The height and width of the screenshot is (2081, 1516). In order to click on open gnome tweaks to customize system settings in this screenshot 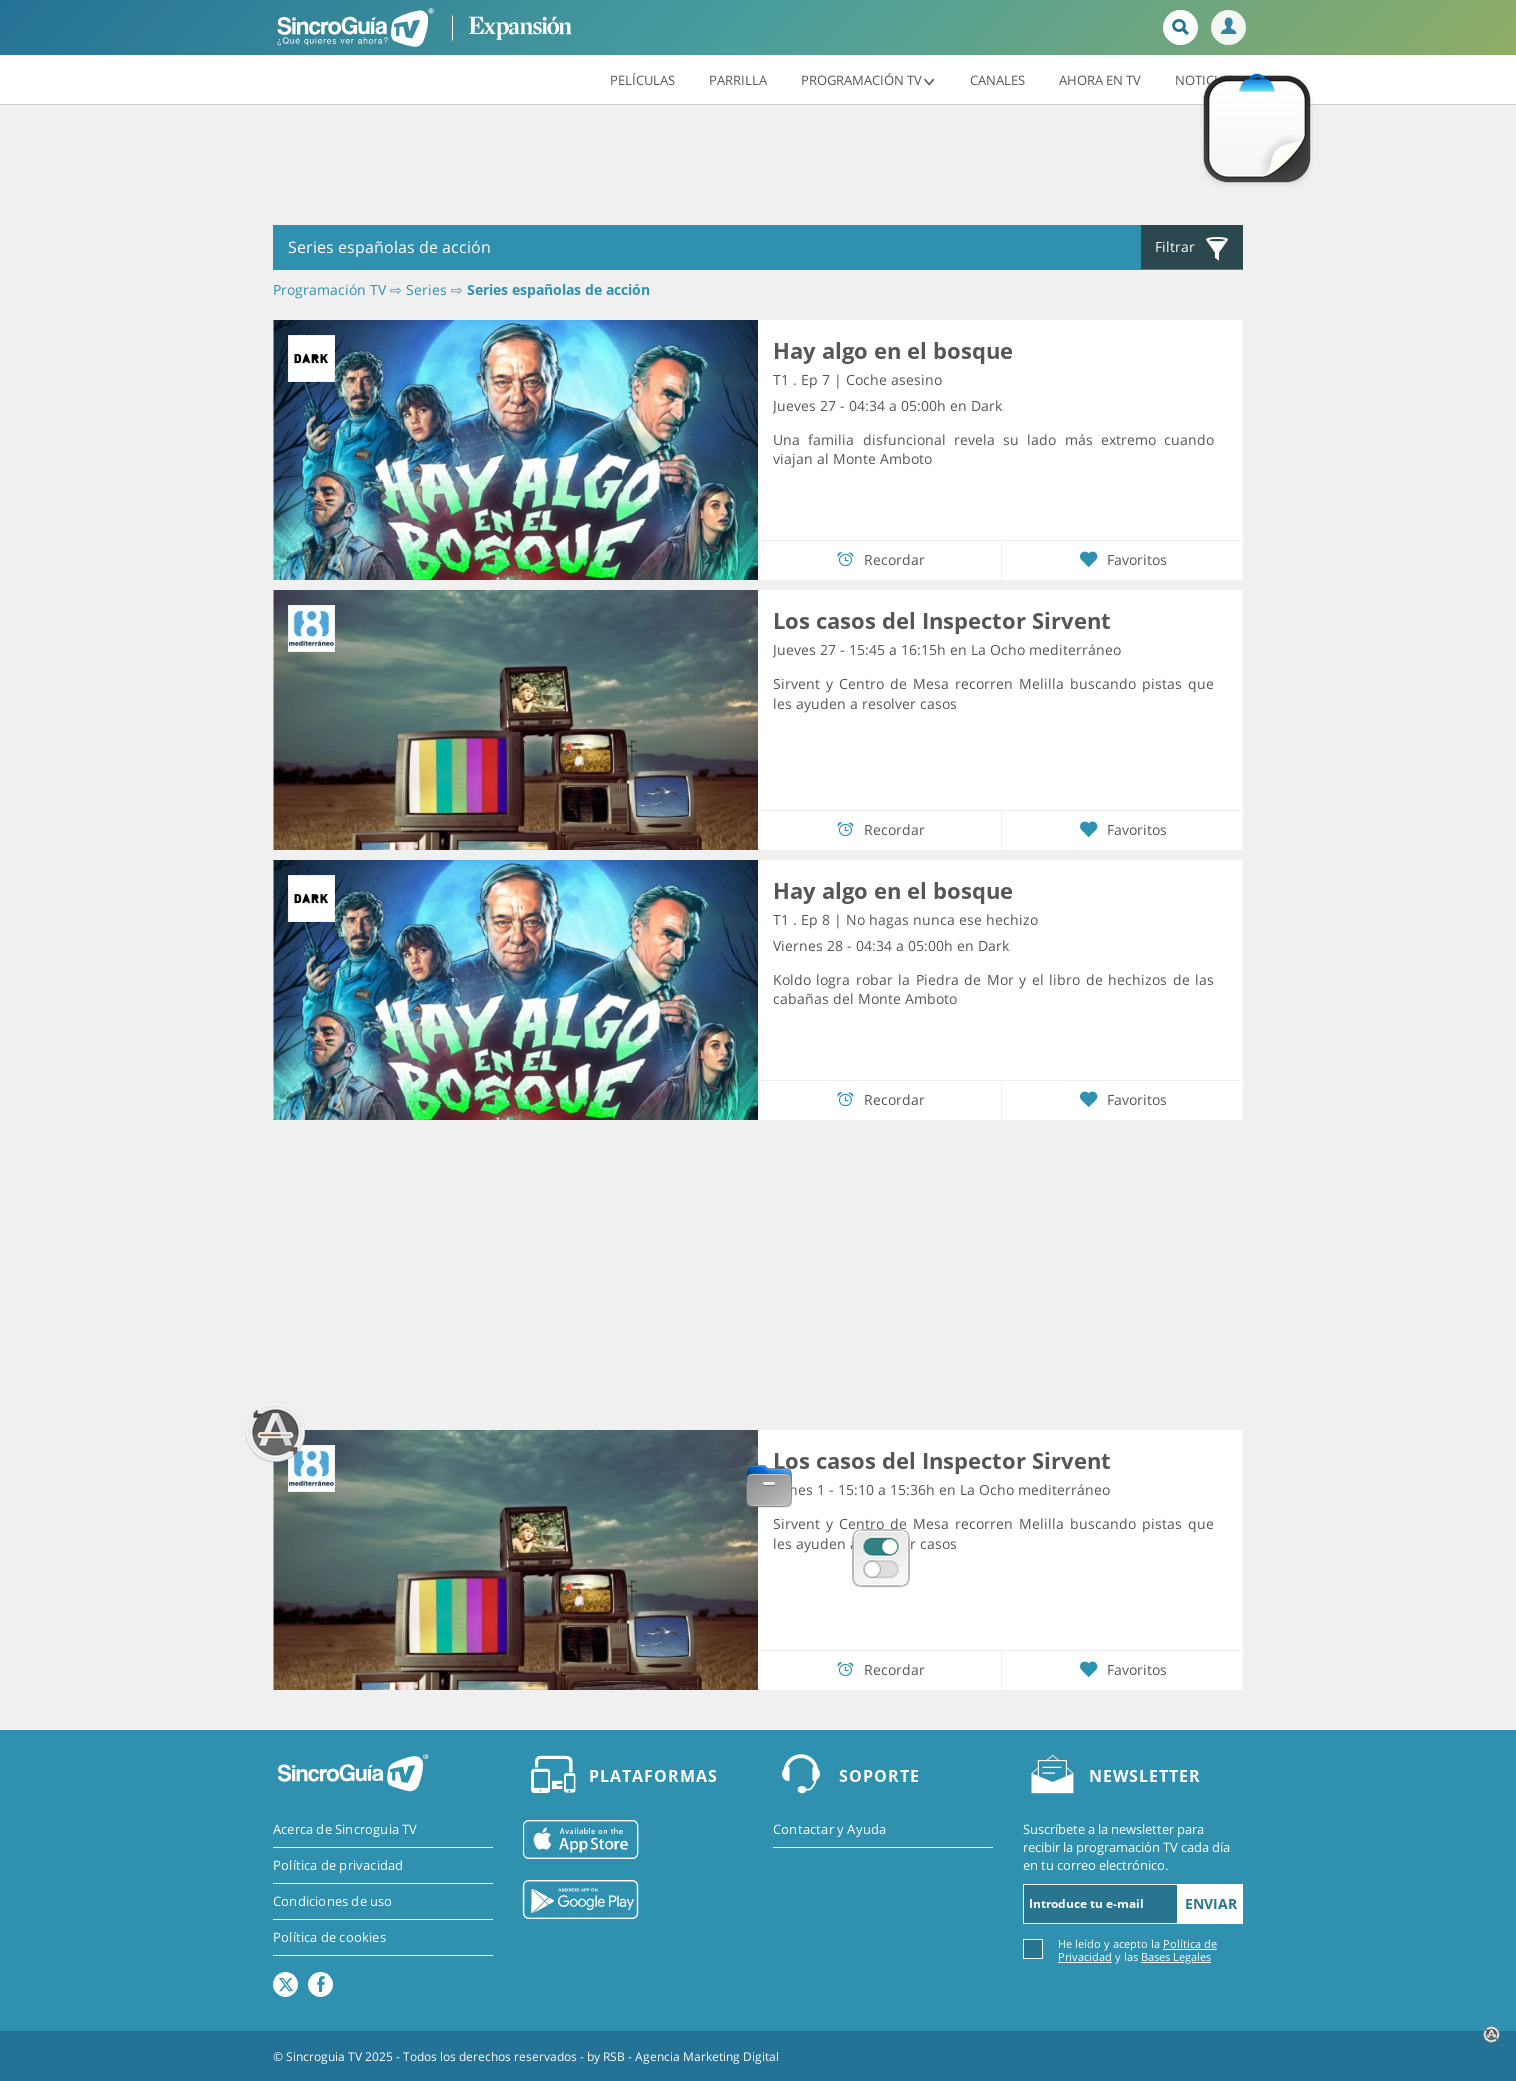, I will do `click(881, 1558)`.